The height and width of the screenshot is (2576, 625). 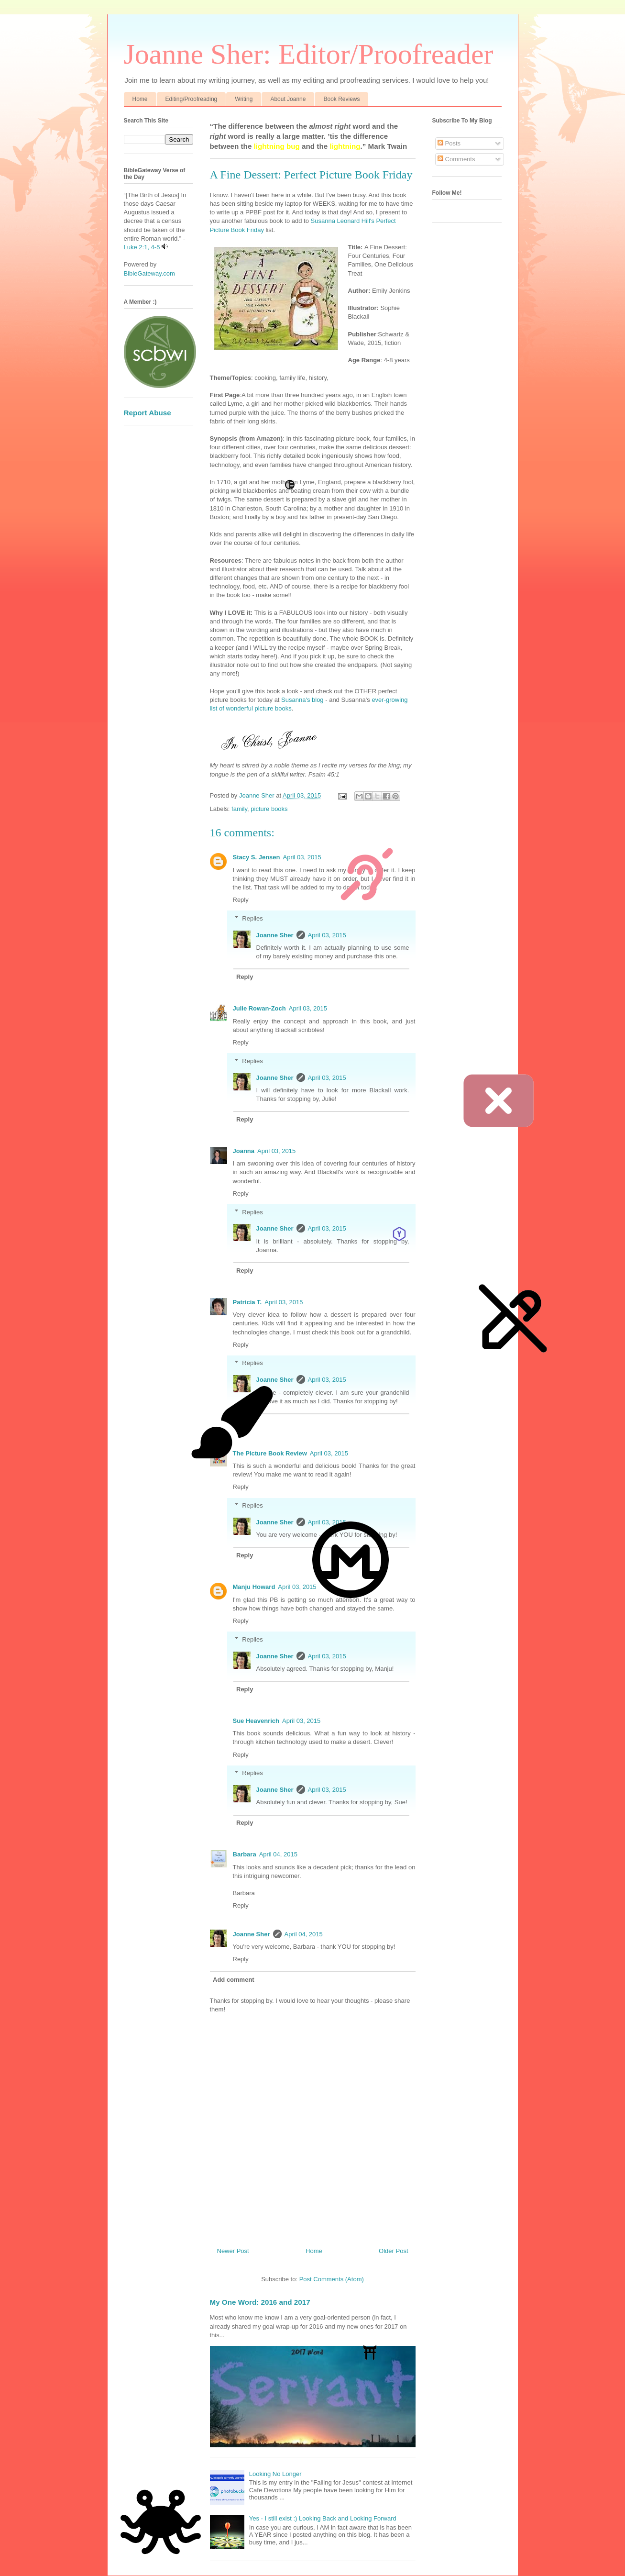 I want to click on editing is disabled, so click(x=513, y=1318).